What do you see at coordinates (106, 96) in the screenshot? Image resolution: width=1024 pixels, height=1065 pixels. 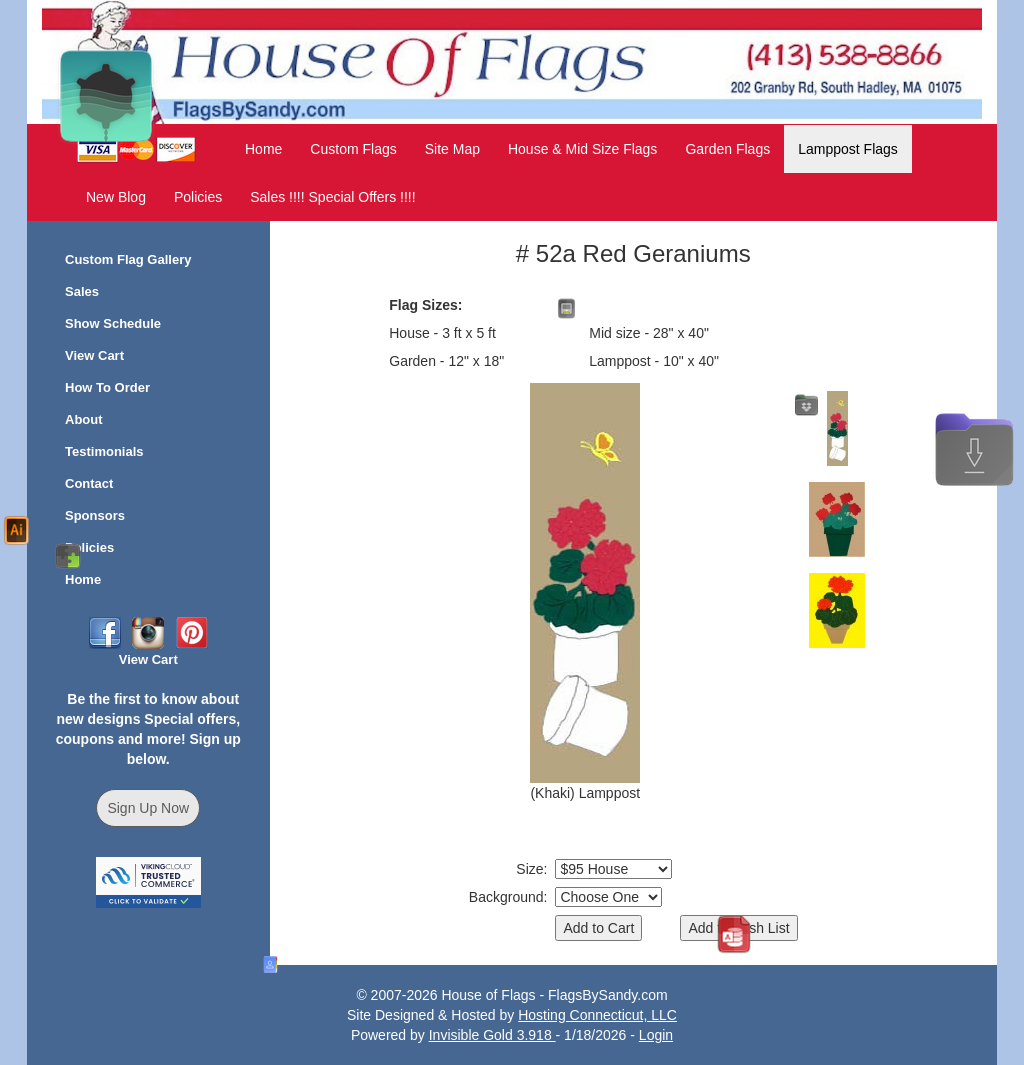 I see `launch gnome mines game` at bounding box center [106, 96].